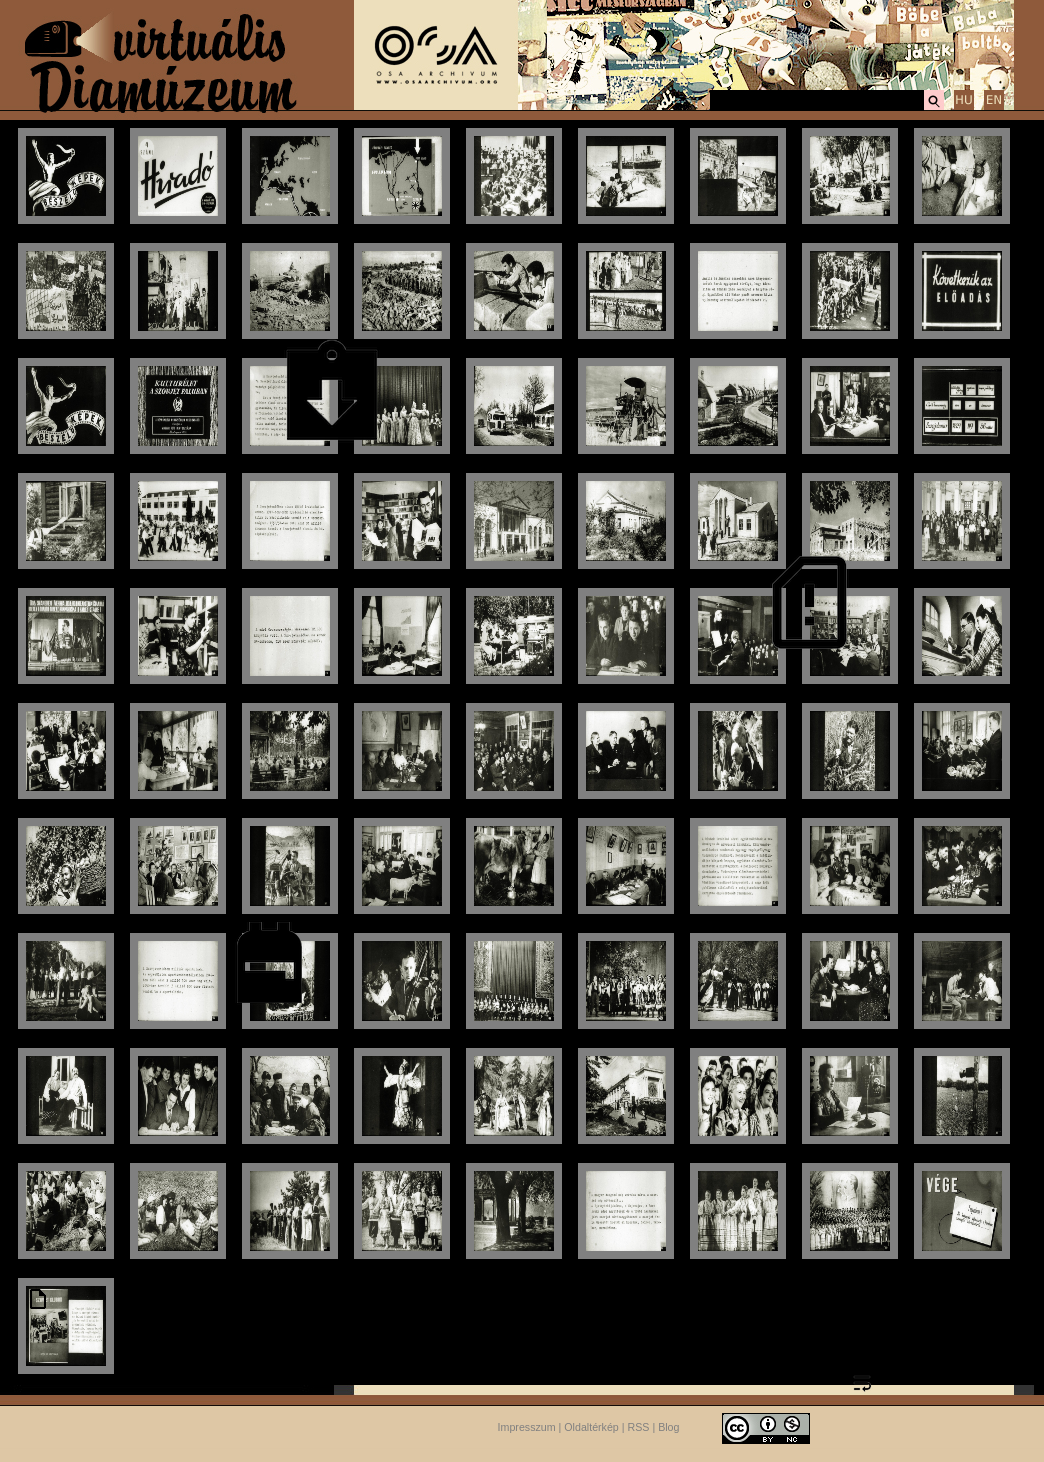 The height and width of the screenshot is (1462, 1044). Describe the element at coordinates (269, 962) in the screenshot. I see `access your backpack or stored items` at that location.